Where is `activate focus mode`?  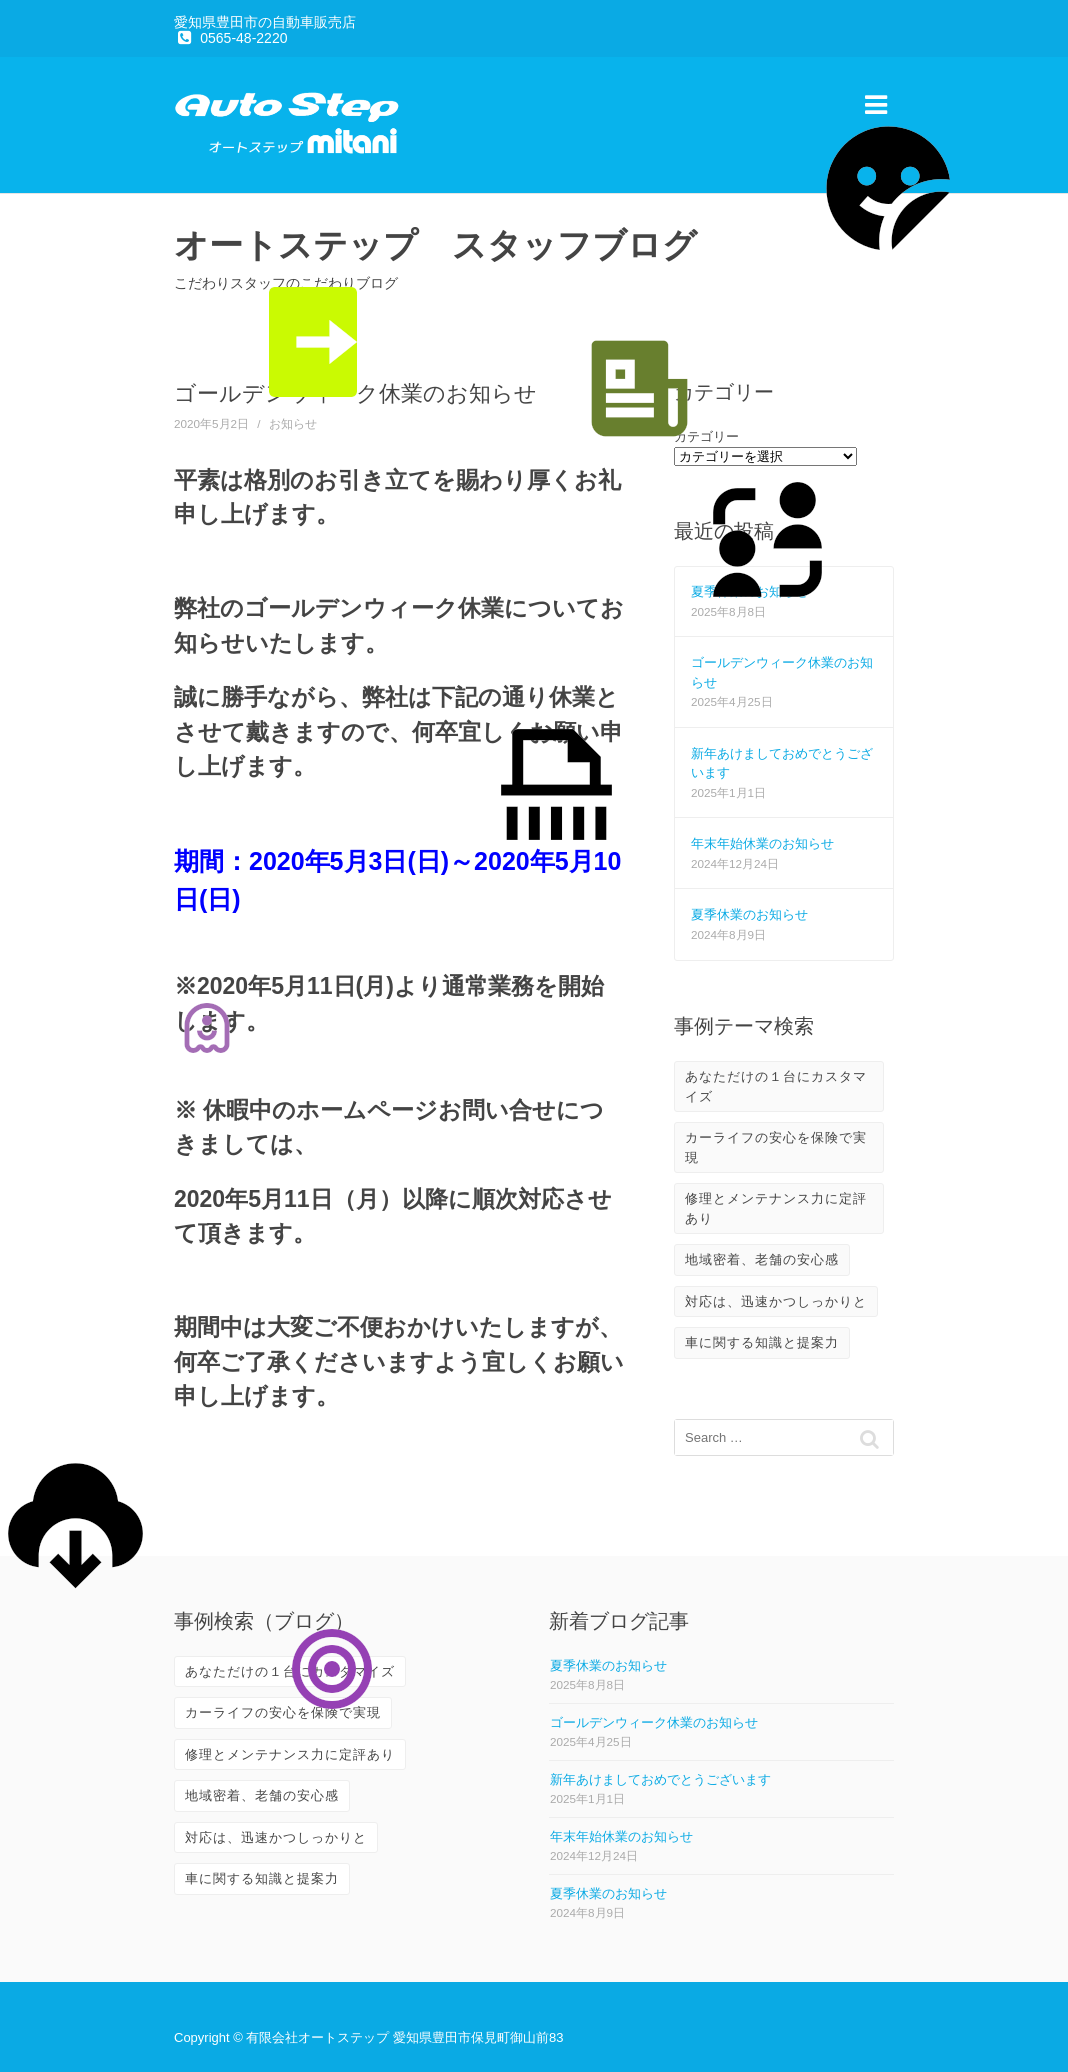 activate focus mode is located at coordinates (332, 1669).